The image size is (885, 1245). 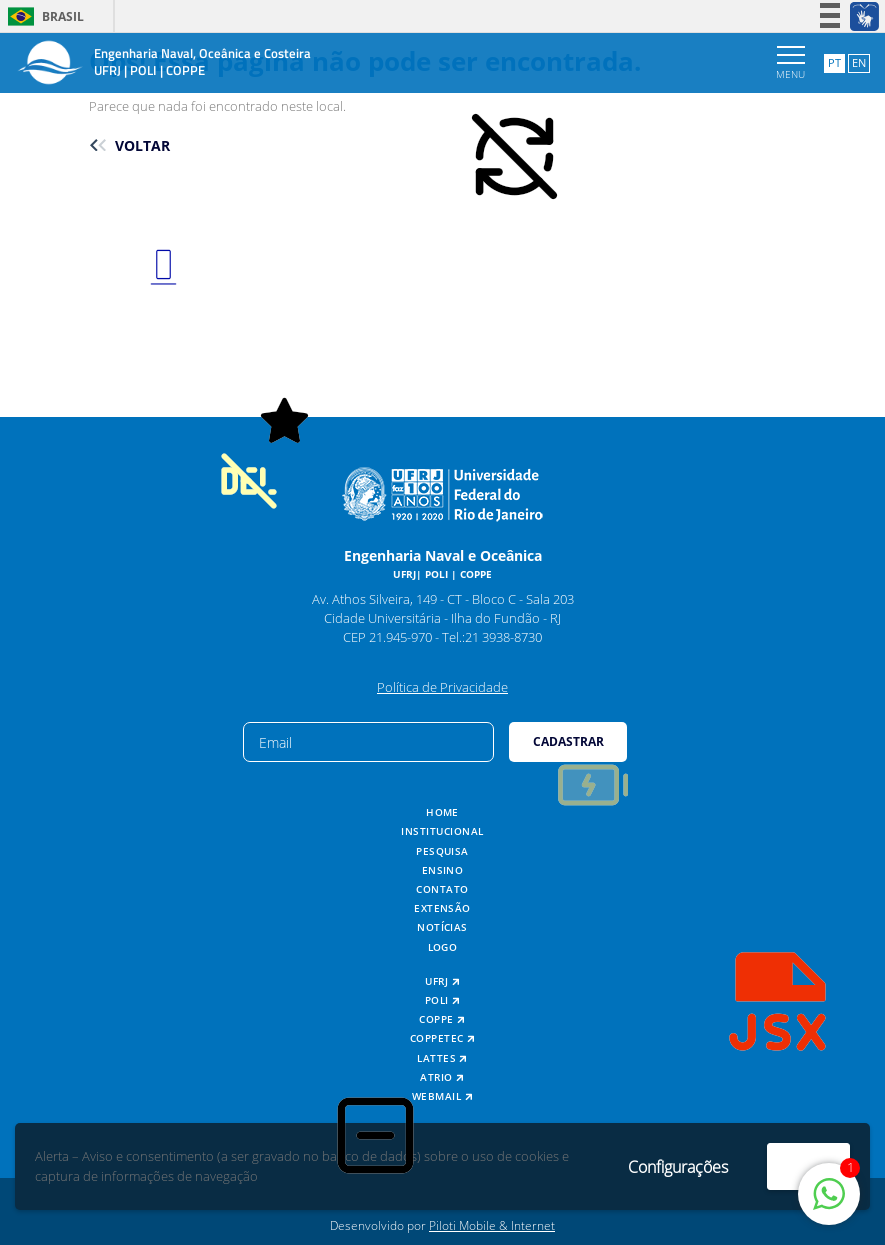 I want to click on align object to bottom edge, so click(x=163, y=266).